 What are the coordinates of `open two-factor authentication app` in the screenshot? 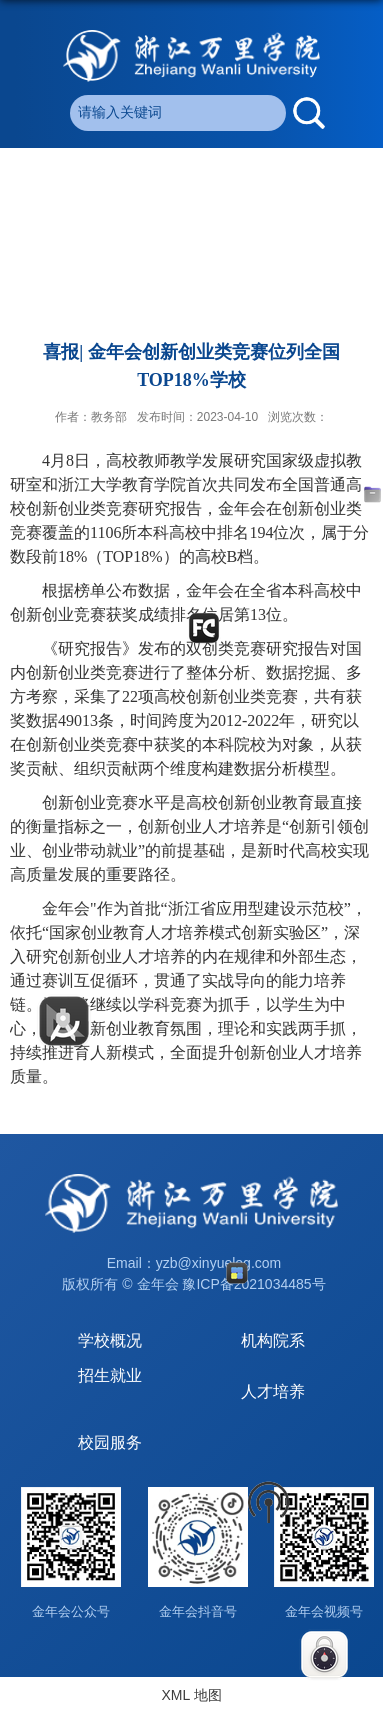 It's located at (324, 1654).